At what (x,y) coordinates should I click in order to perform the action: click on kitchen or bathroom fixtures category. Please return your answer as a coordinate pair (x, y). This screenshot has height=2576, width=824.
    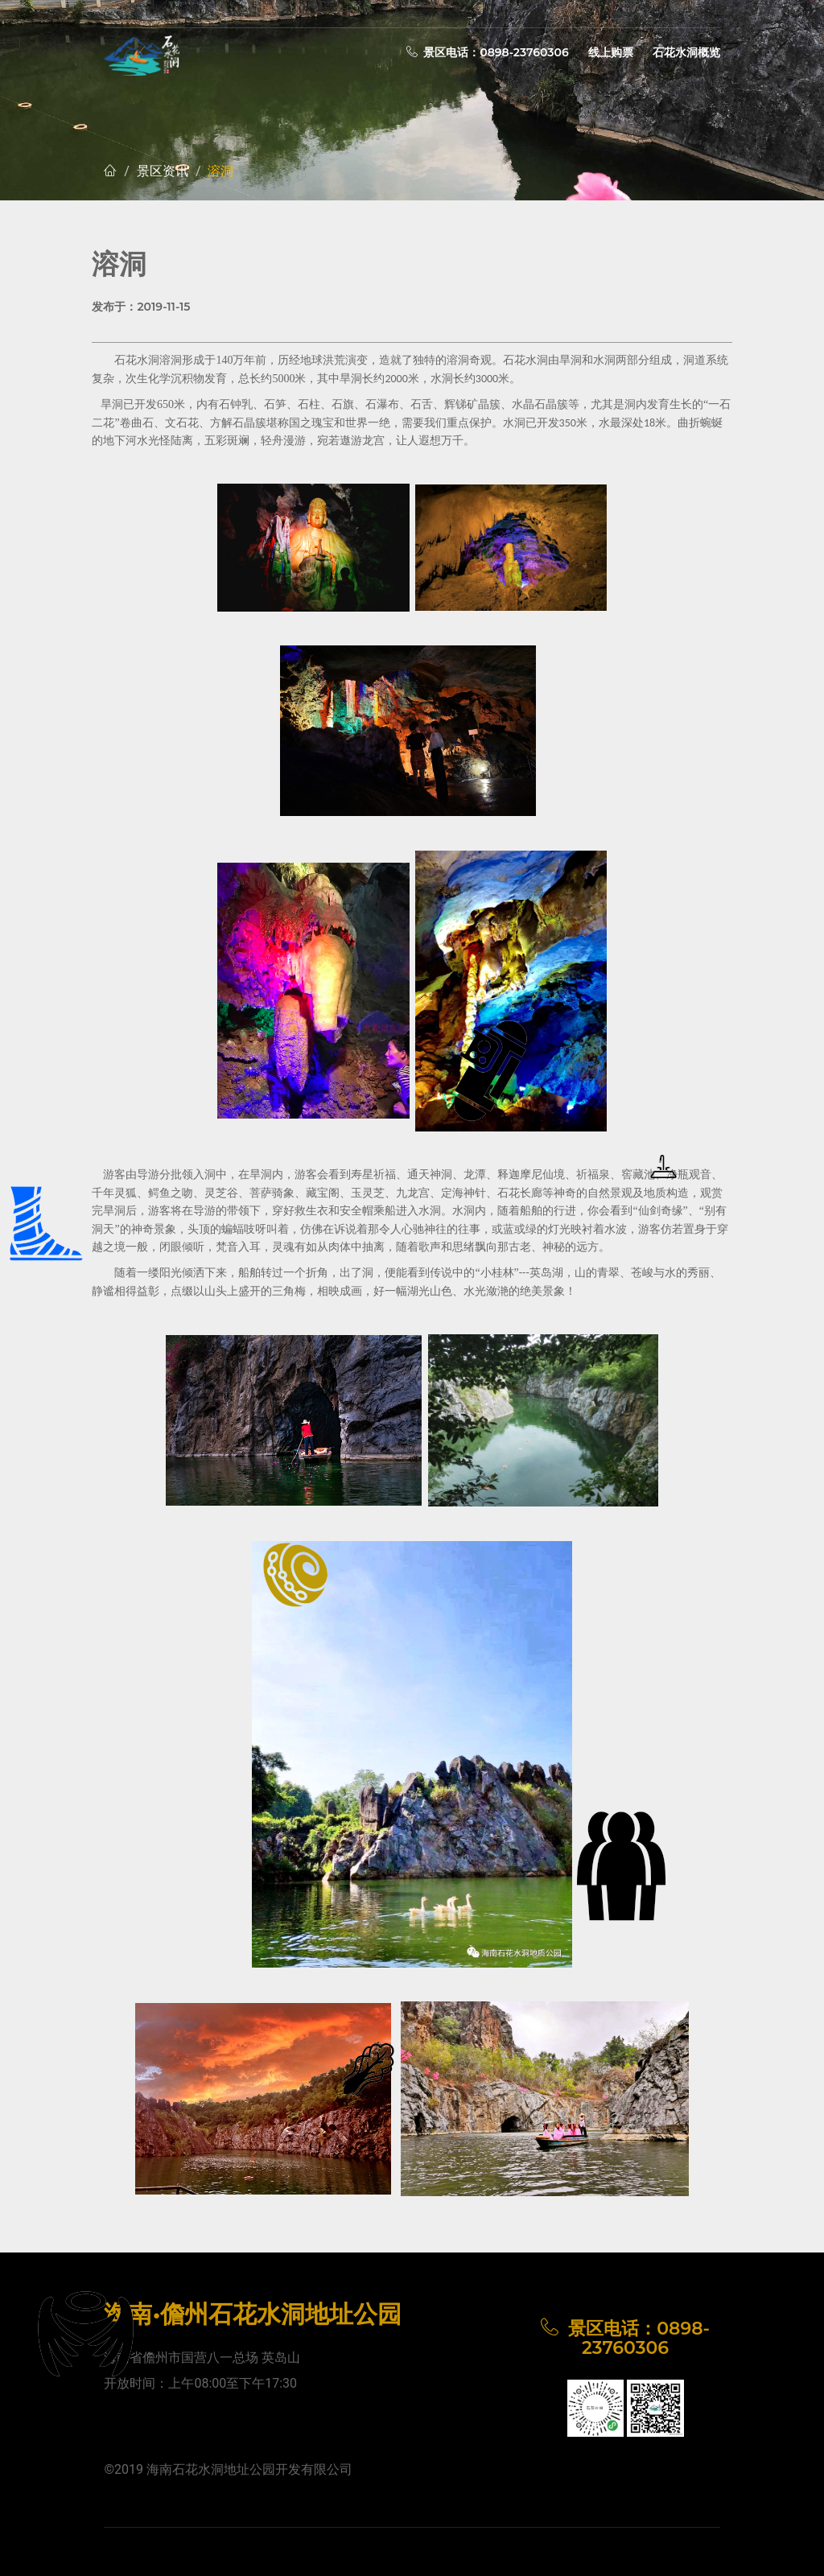
    Looking at the image, I should click on (663, 1166).